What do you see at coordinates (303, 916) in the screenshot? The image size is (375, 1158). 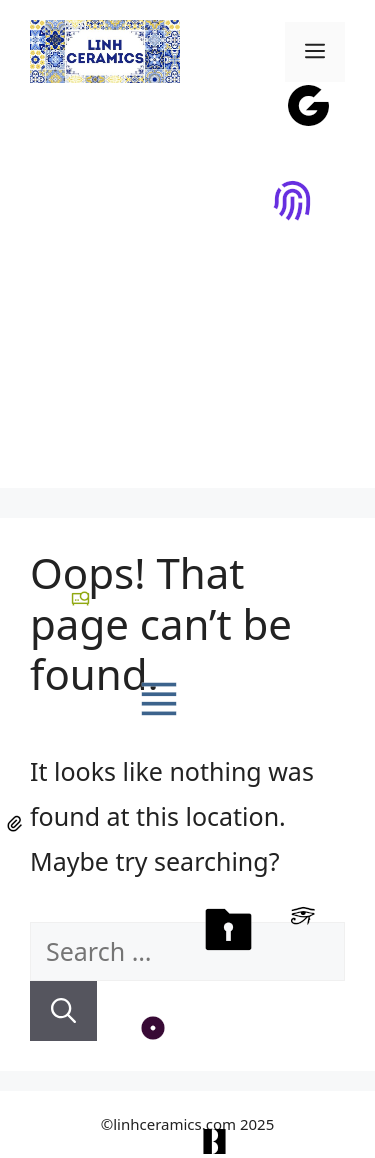 I see `sphinx documentation generator logo` at bounding box center [303, 916].